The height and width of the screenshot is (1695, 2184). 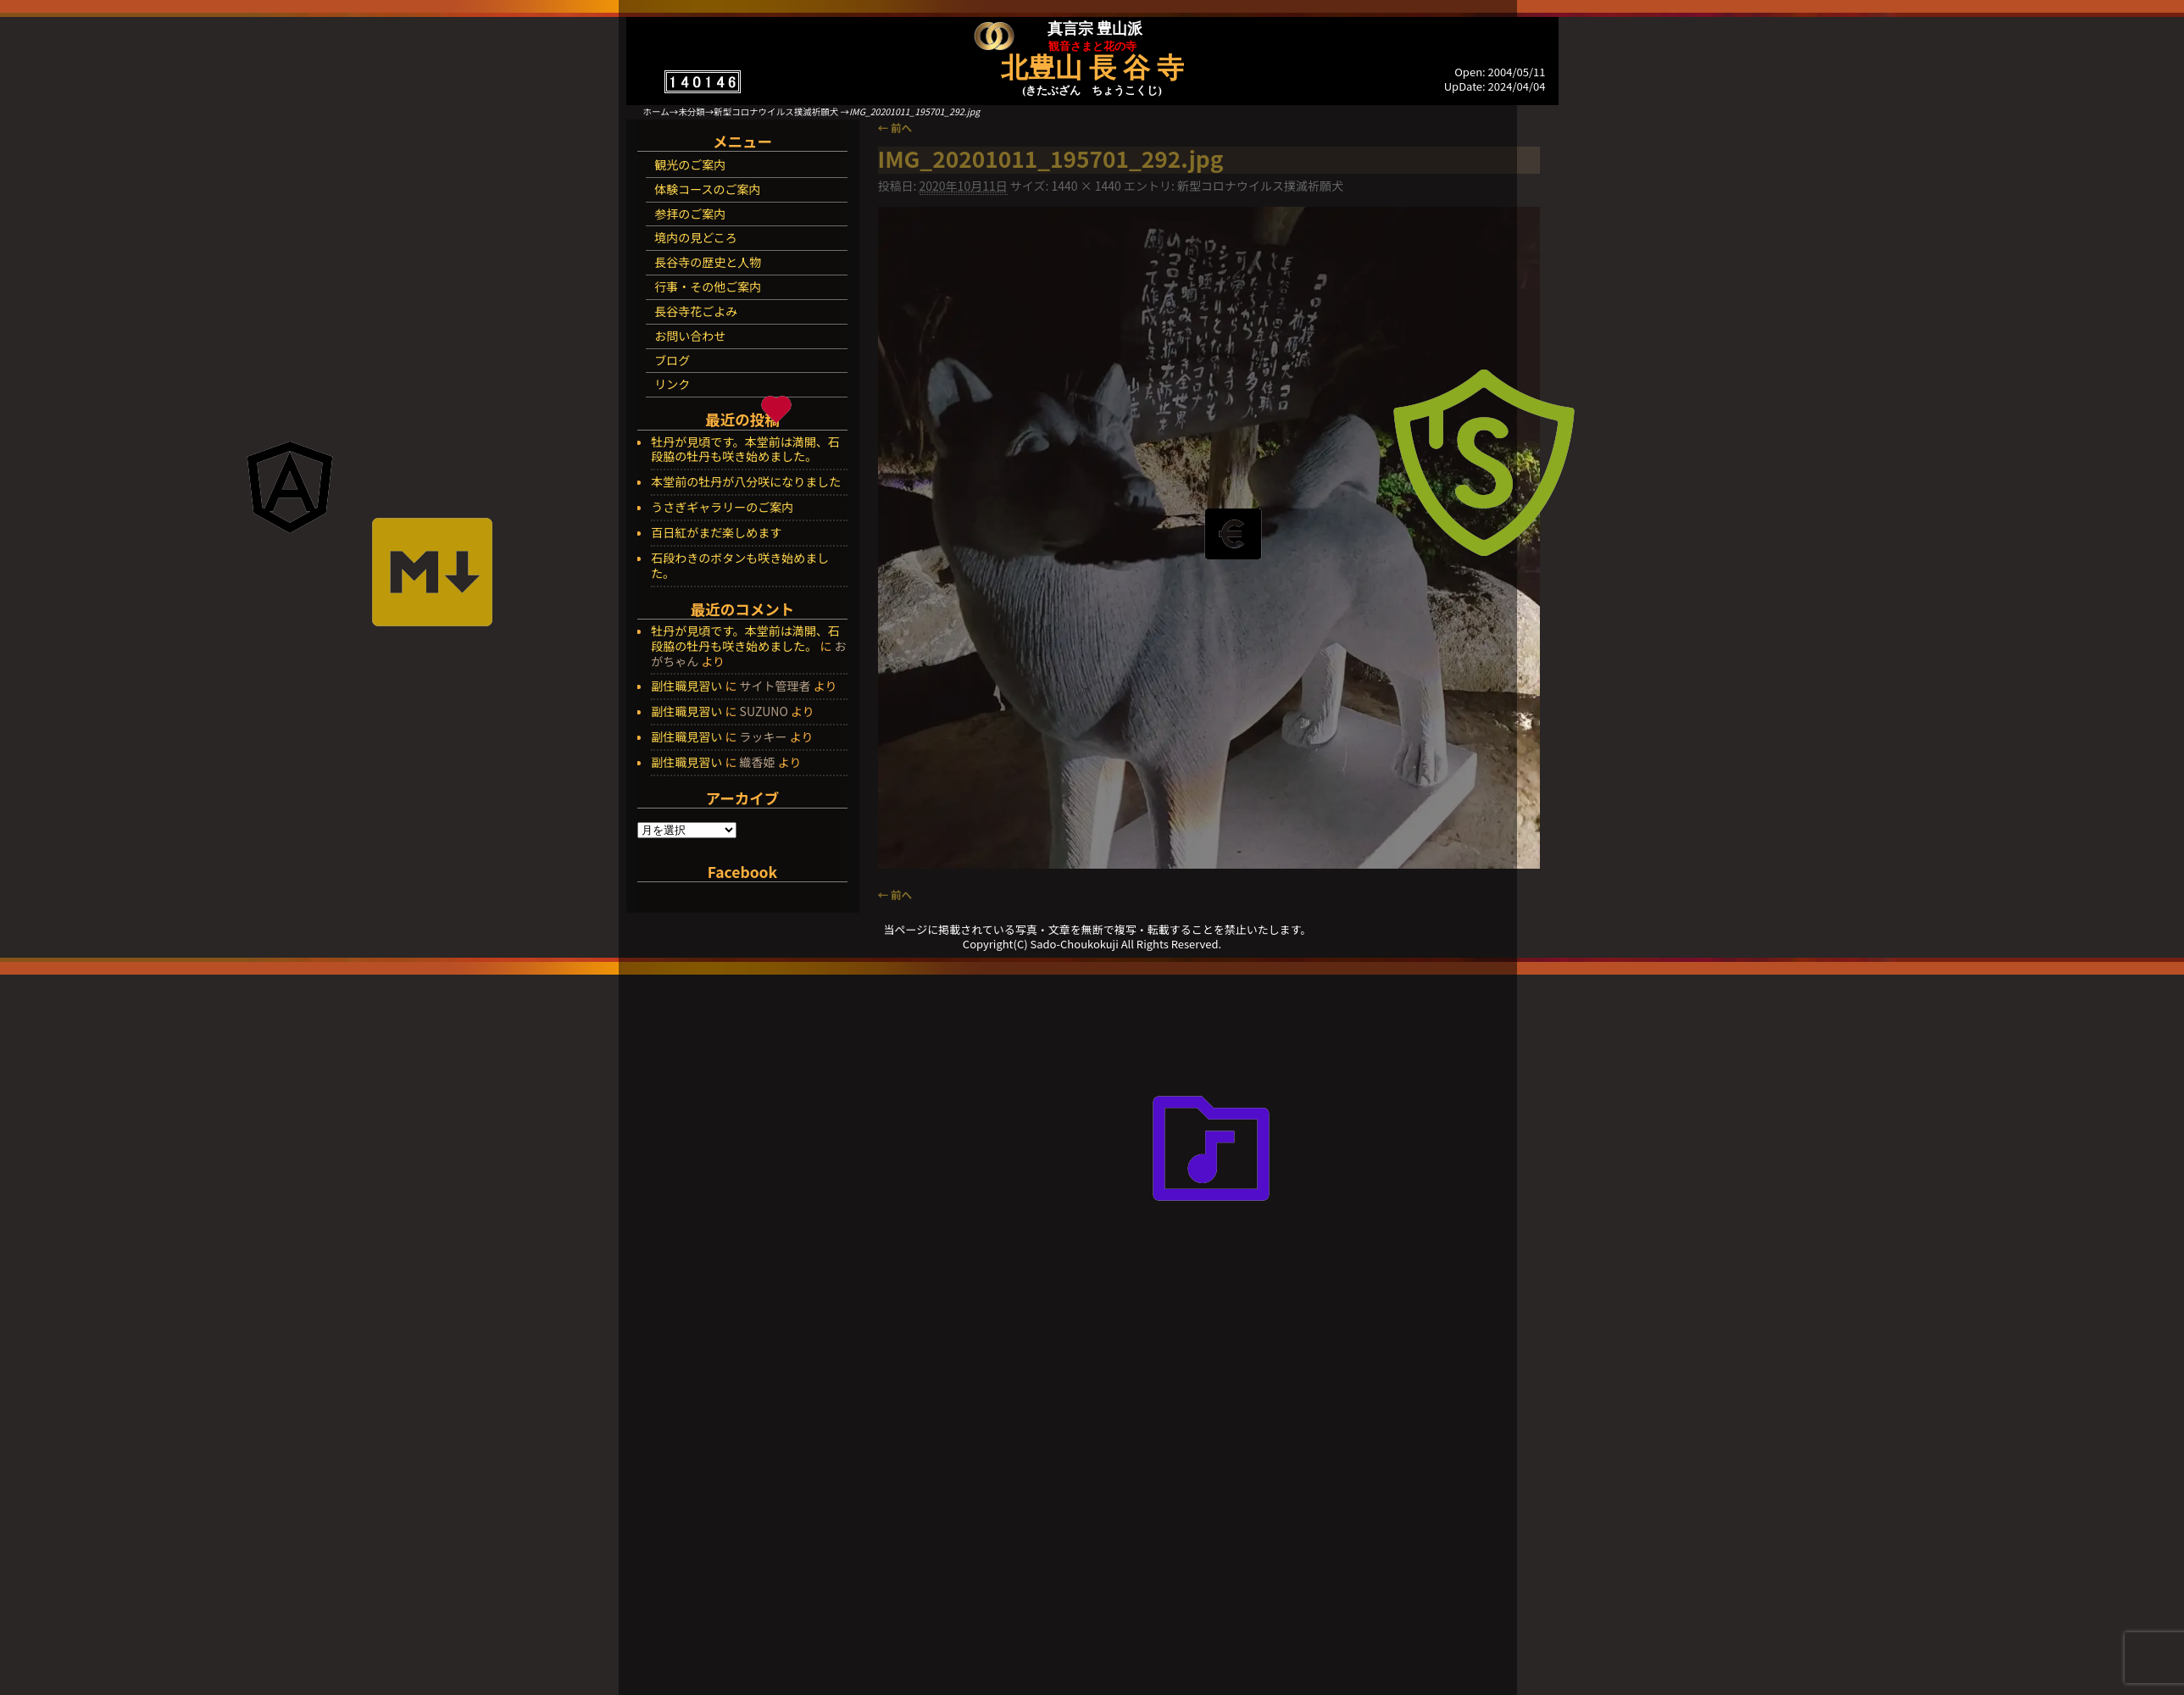 I want to click on add to favorites, so click(x=776, y=409).